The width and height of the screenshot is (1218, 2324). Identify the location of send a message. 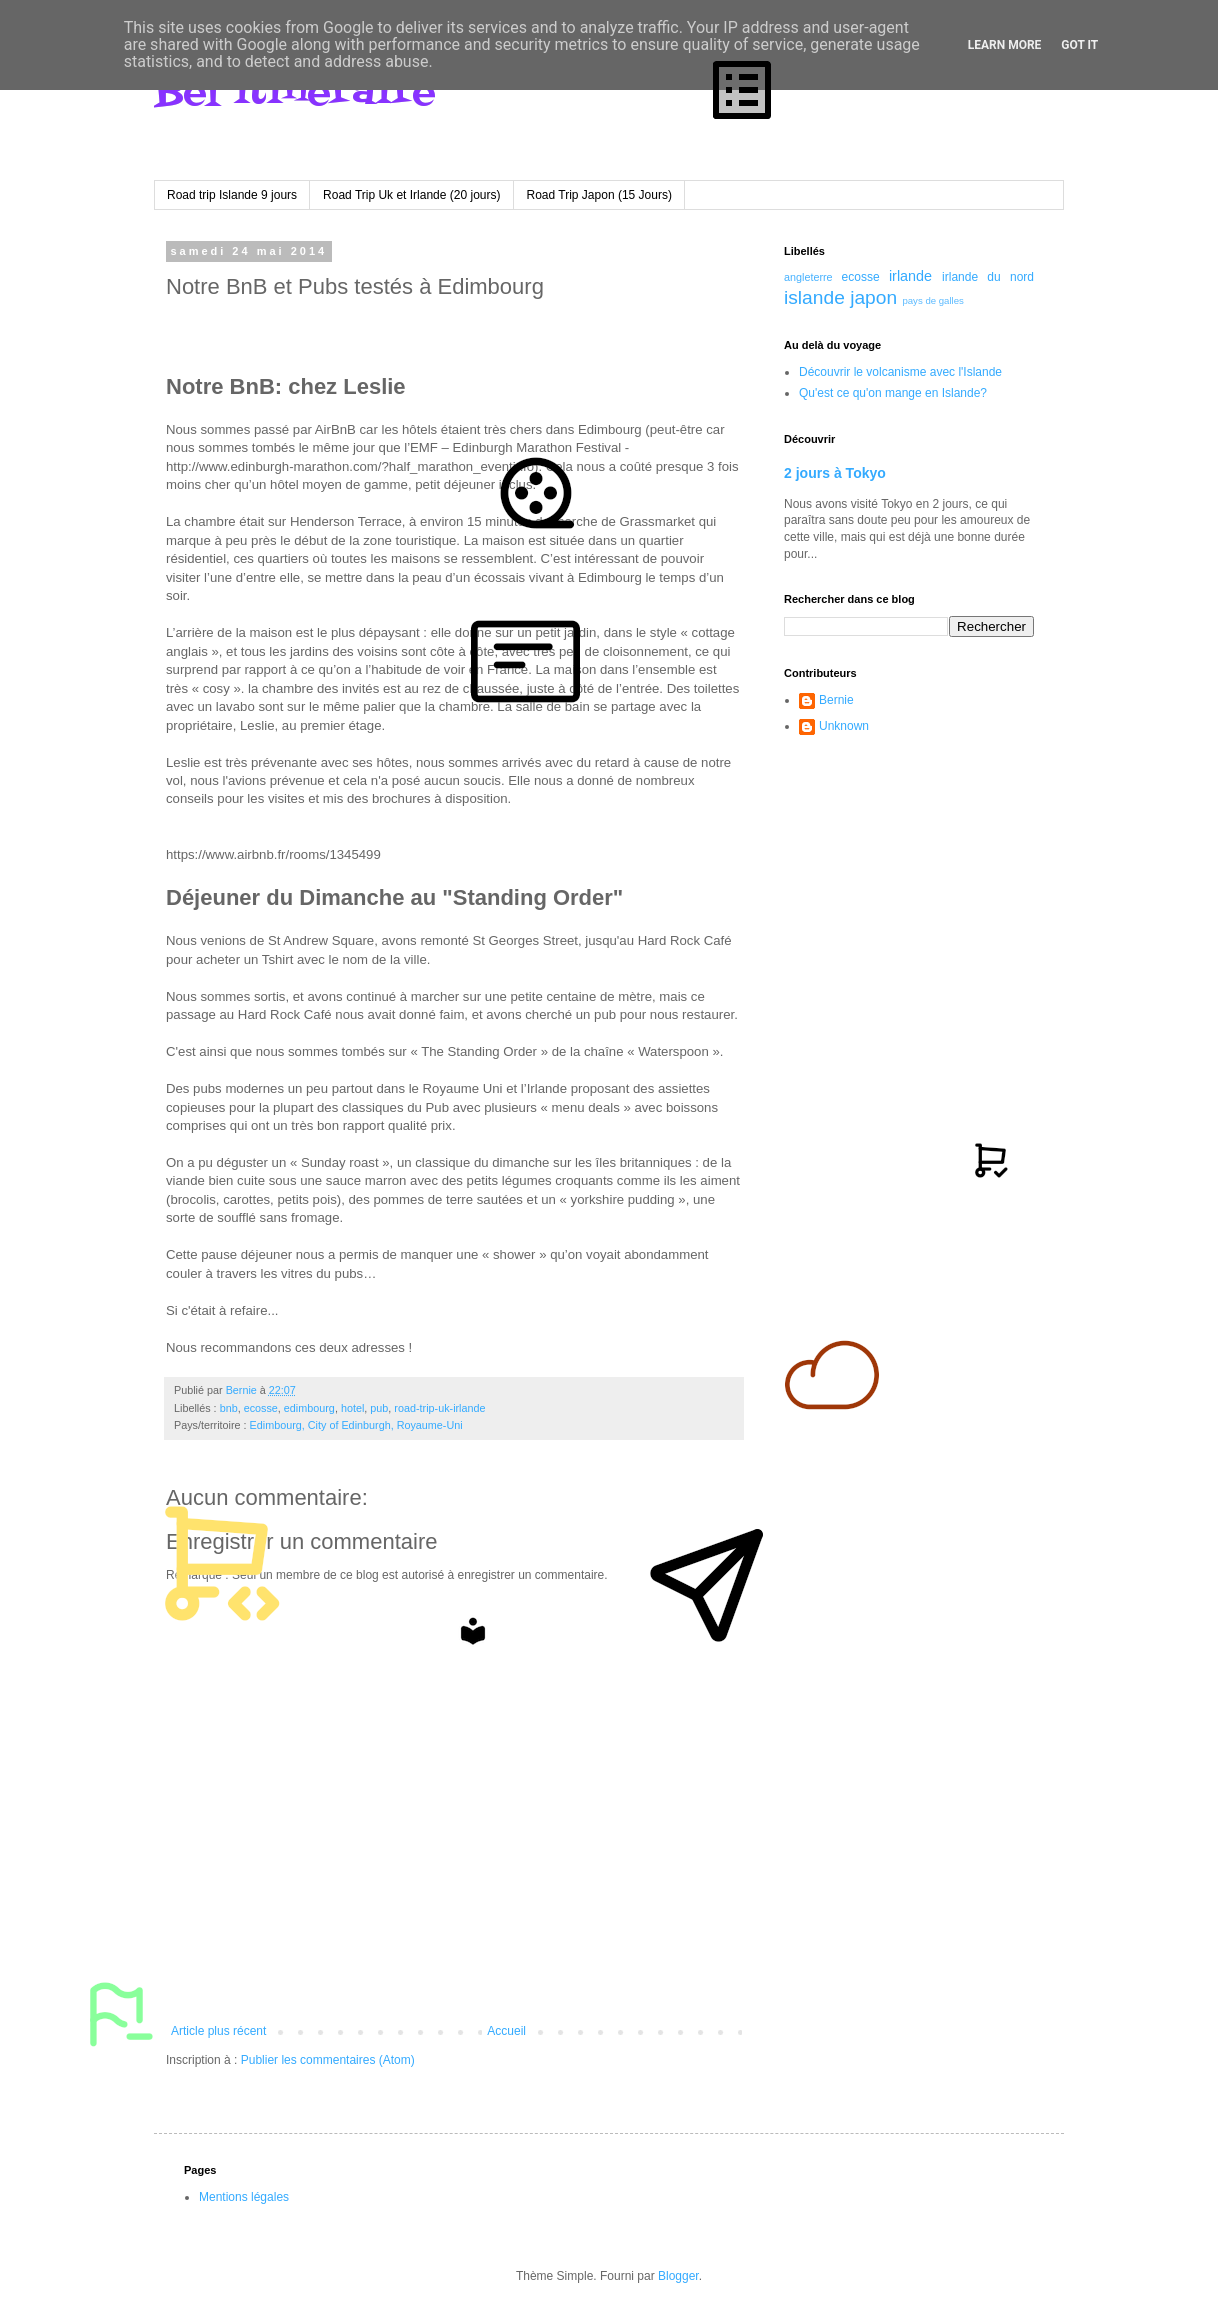
(707, 1584).